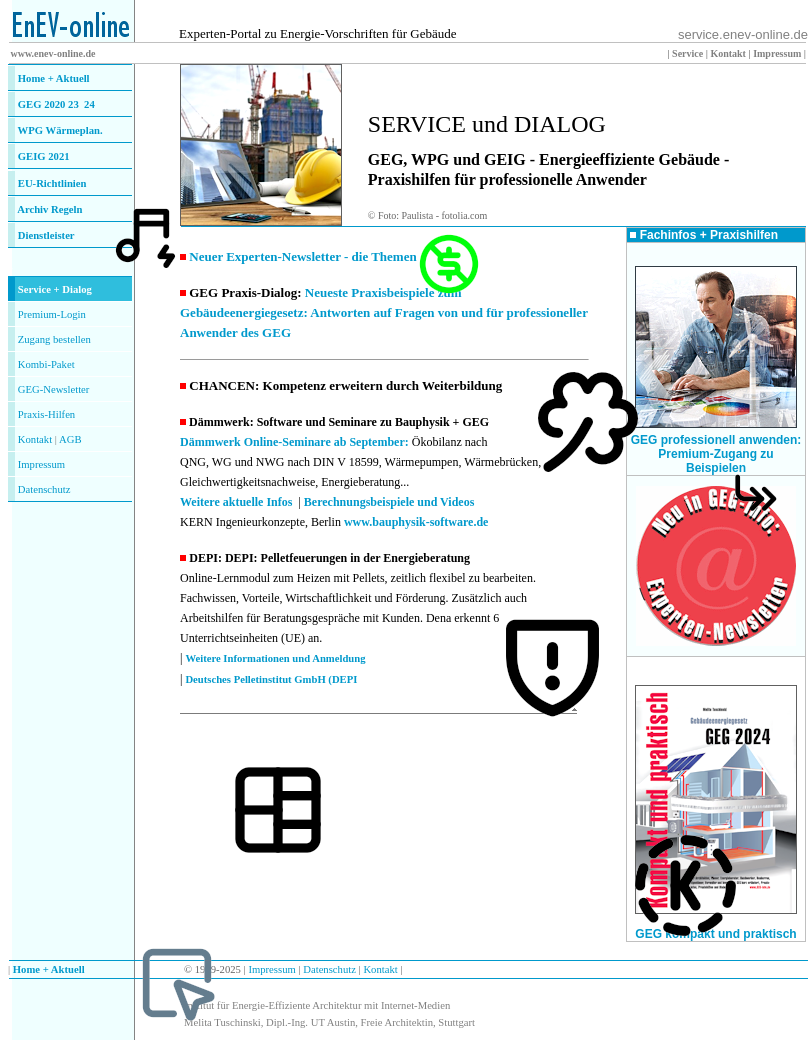 Image resolution: width=808 pixels, height=1040 pixels. What do you see at coordinates (757, 494) in the screenshot?
I see `forward or redirect content multiple times` at bounding box center [757, 494].